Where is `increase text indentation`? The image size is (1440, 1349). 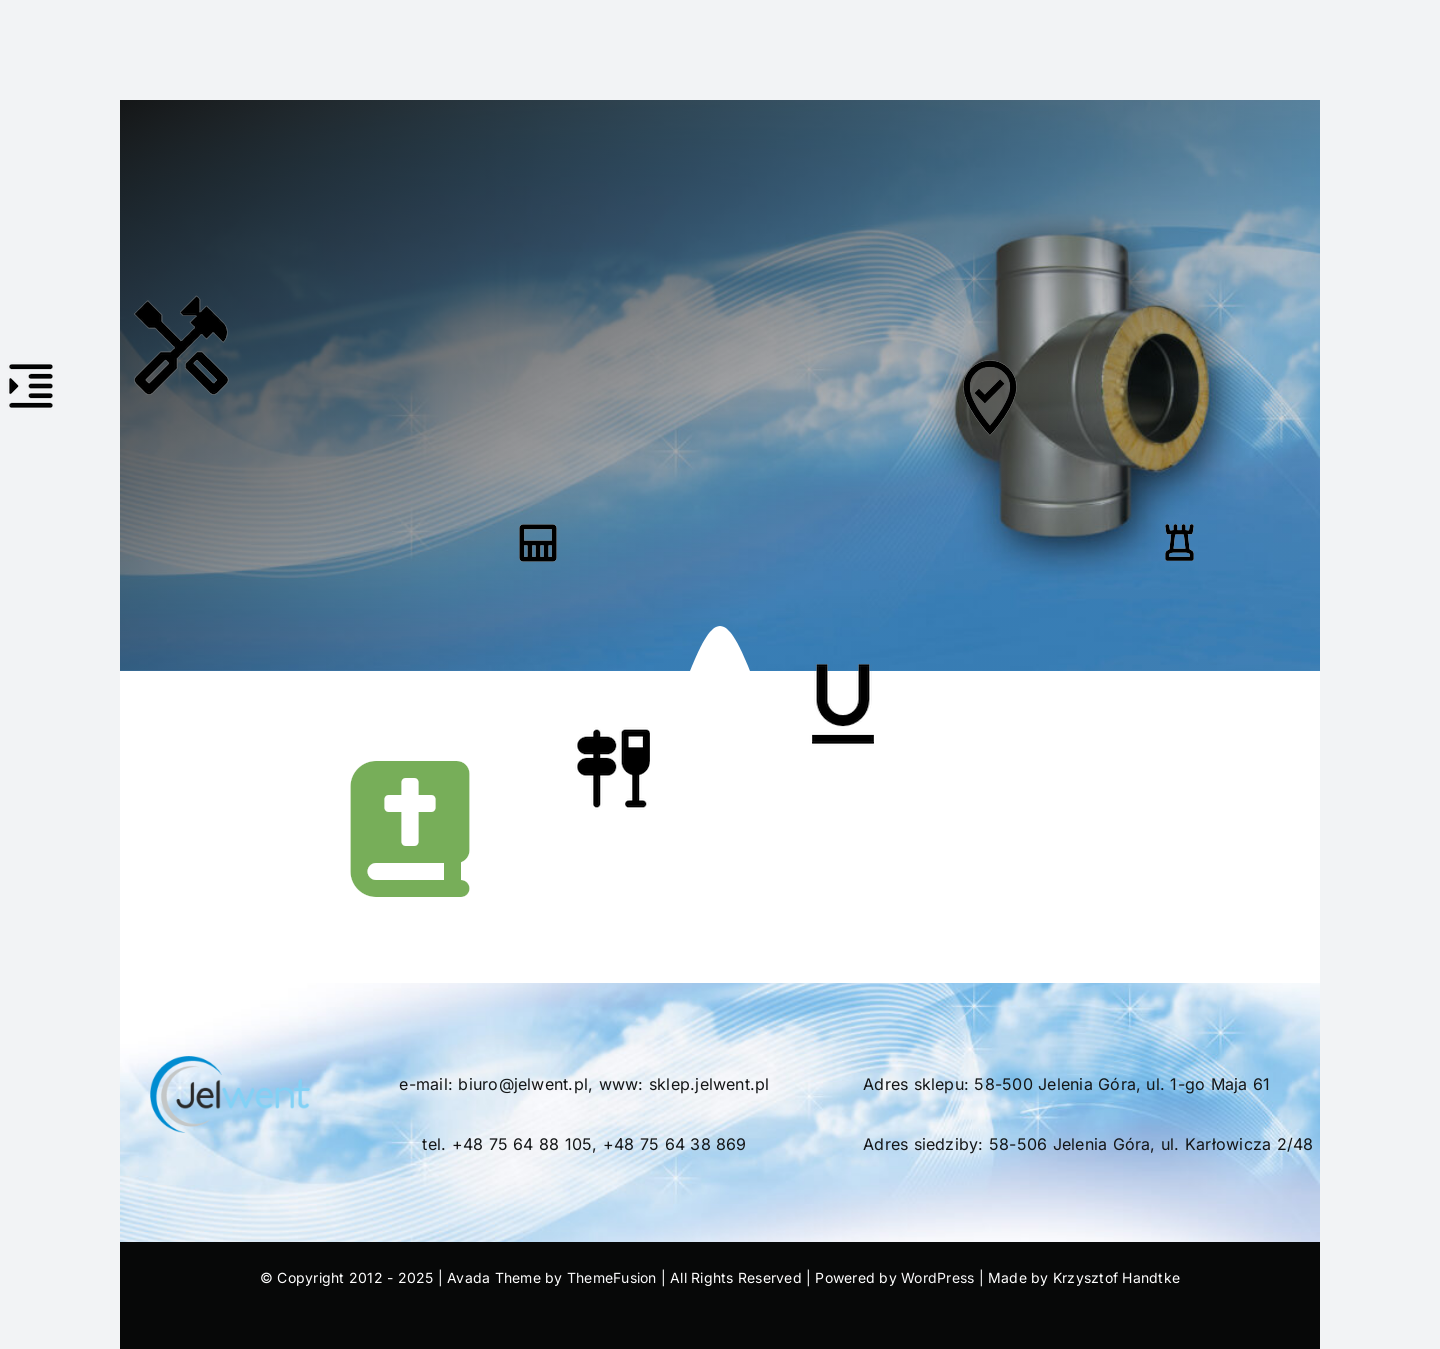 increase text indentation is located at coordinates (31, 386).